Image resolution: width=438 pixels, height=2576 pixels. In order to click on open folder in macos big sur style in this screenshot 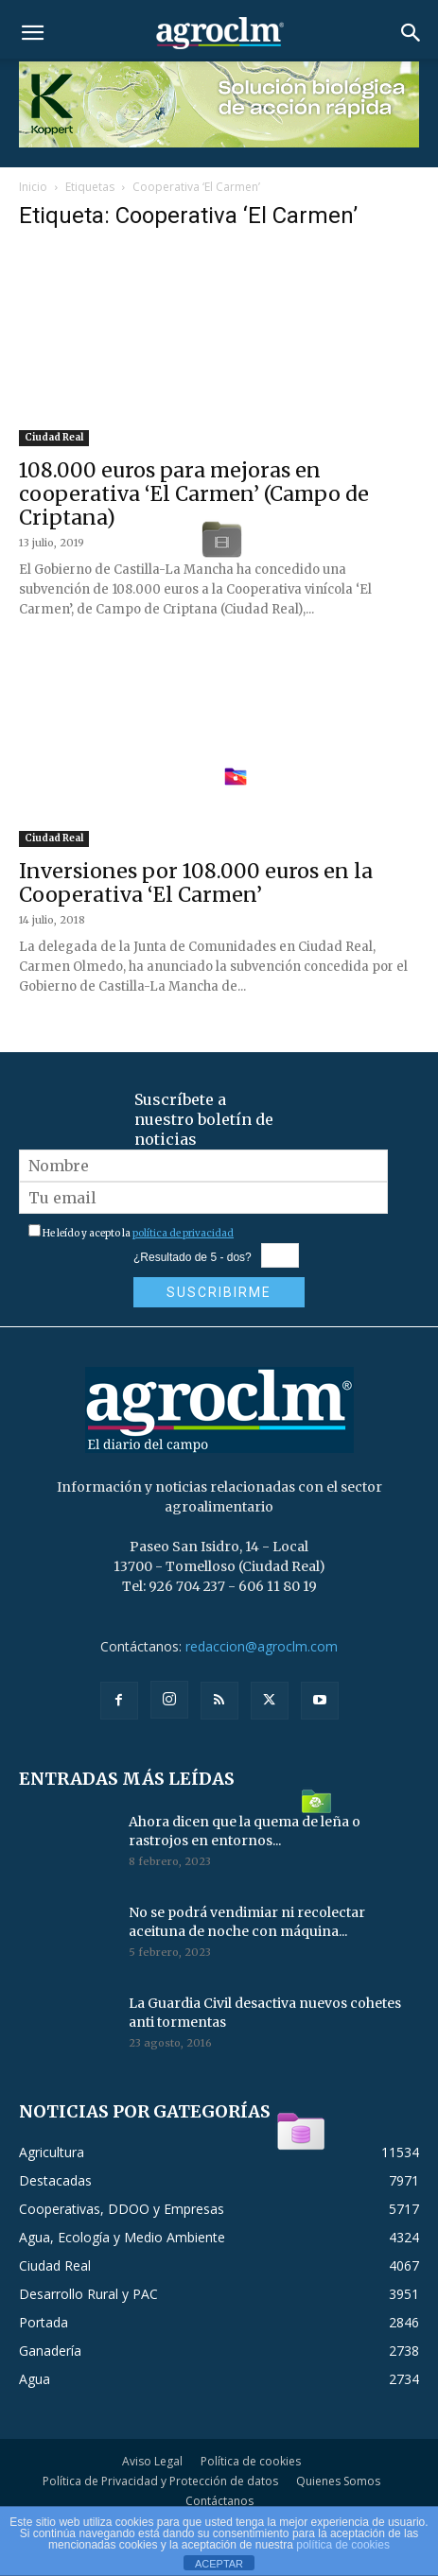, I will do `click(236, 777)`.